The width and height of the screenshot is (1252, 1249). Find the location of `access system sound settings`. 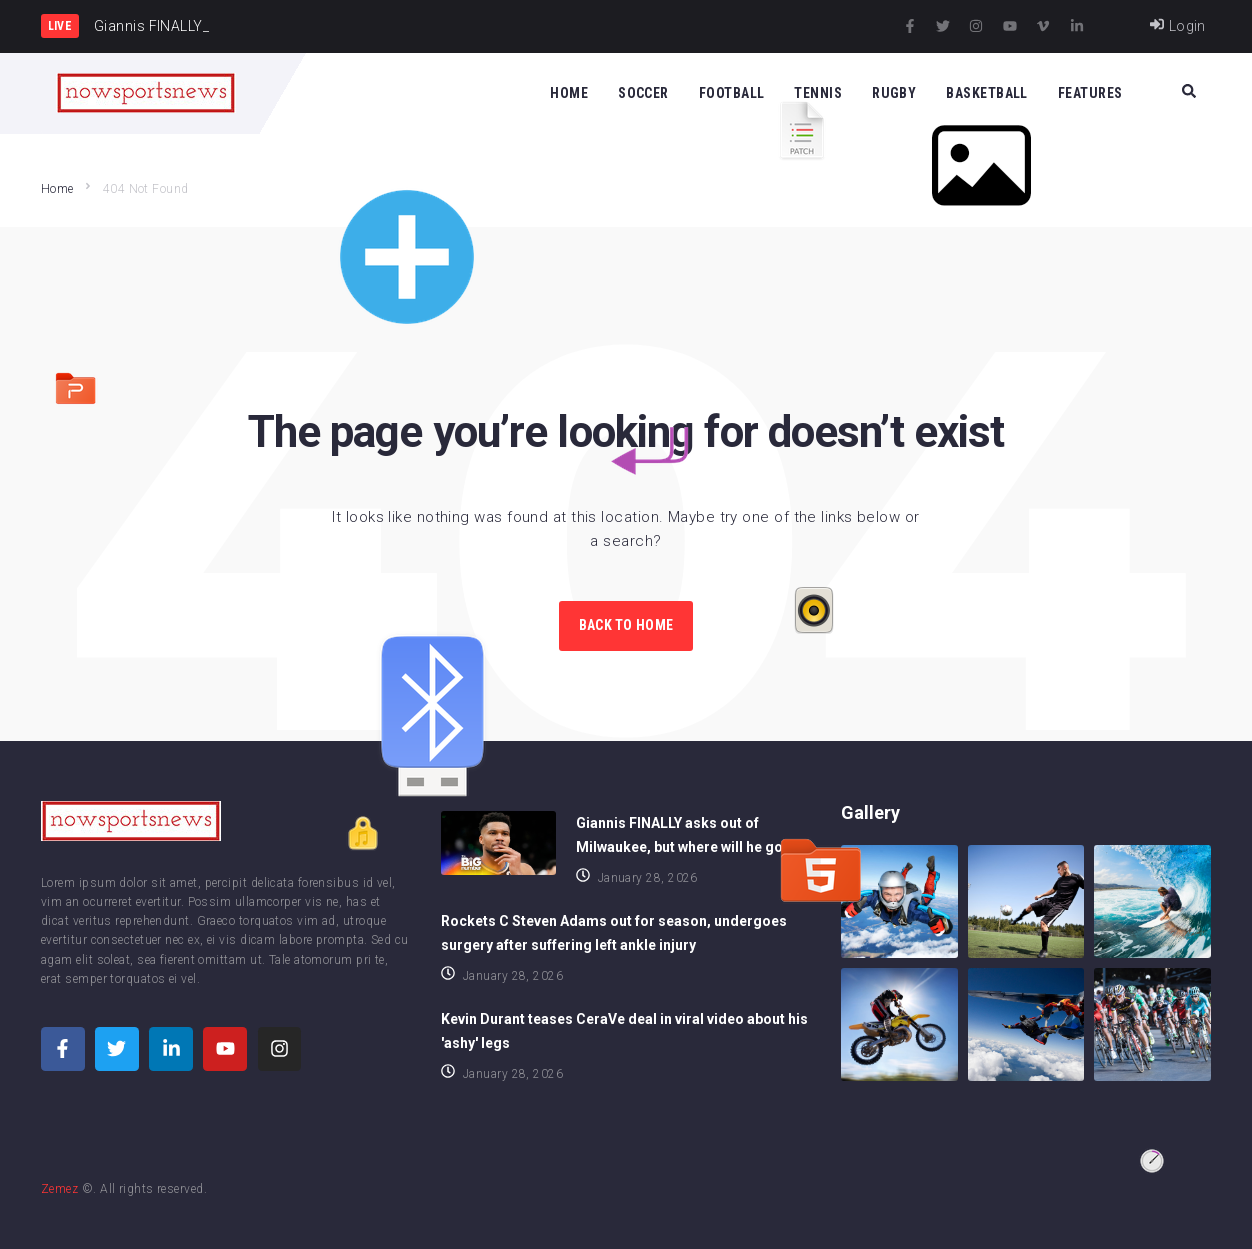

access system sound settings is located at coordinates (814, 610).